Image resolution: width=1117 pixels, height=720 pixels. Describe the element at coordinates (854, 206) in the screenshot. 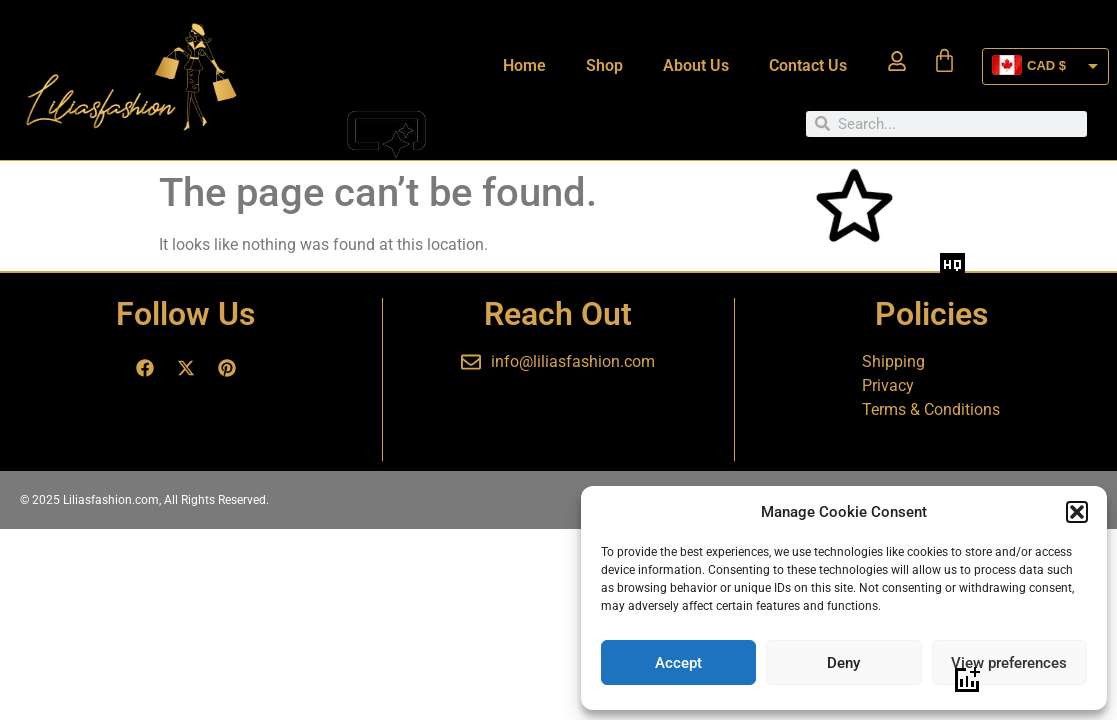

I see `add to favorites` at that location.